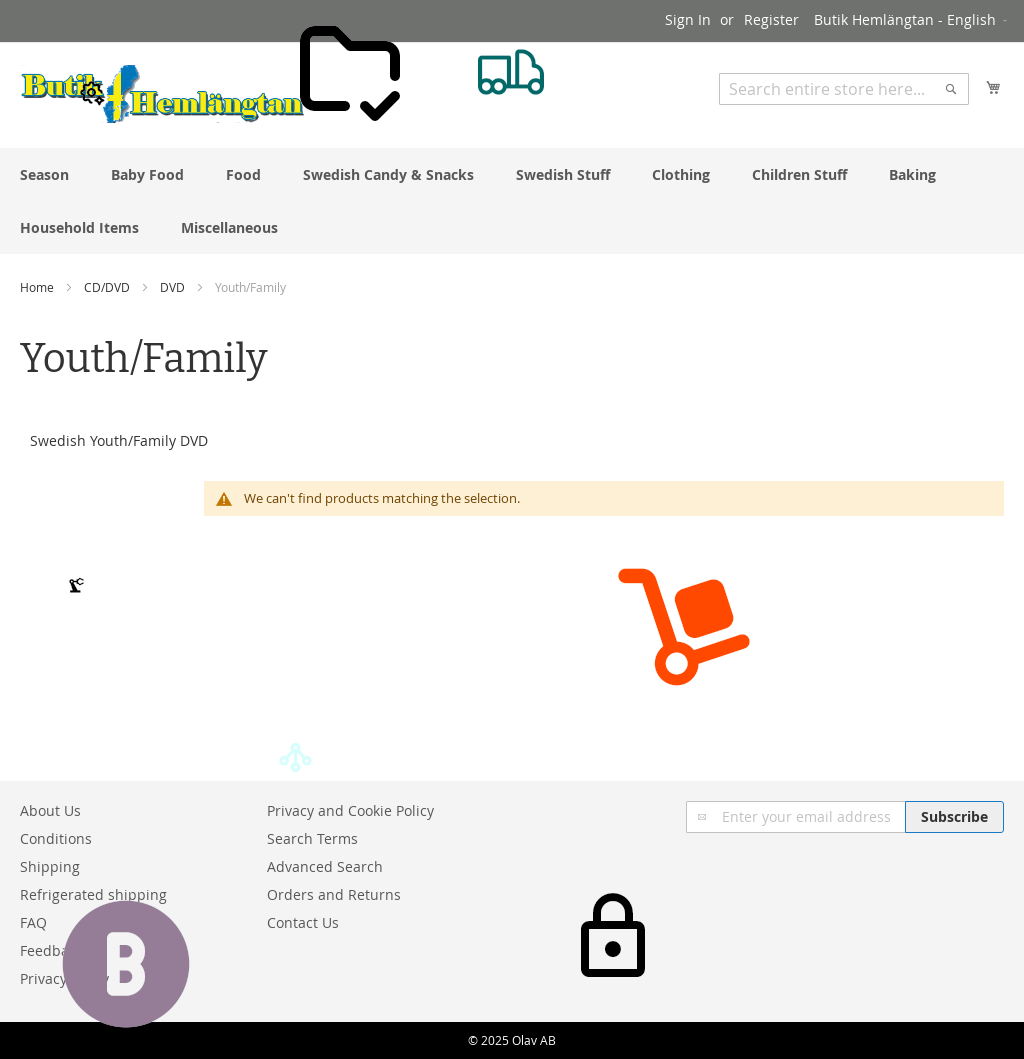 Image resolution: width=1024 pixels, height=1059 pixels. Describe the element at coordinates (91, 92) in the screenshot. I see `access AI-powered or smart settings` at that location.